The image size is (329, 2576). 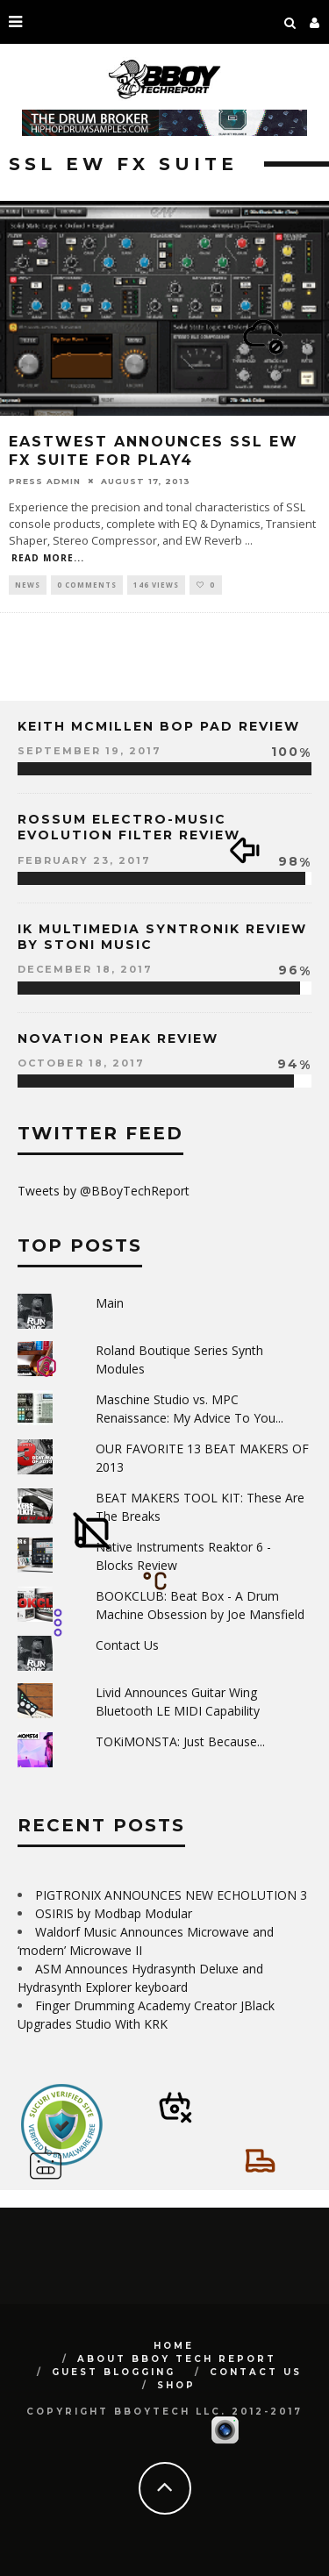 I want to click on disable wallpaper display, so click(x=91, y=1531).